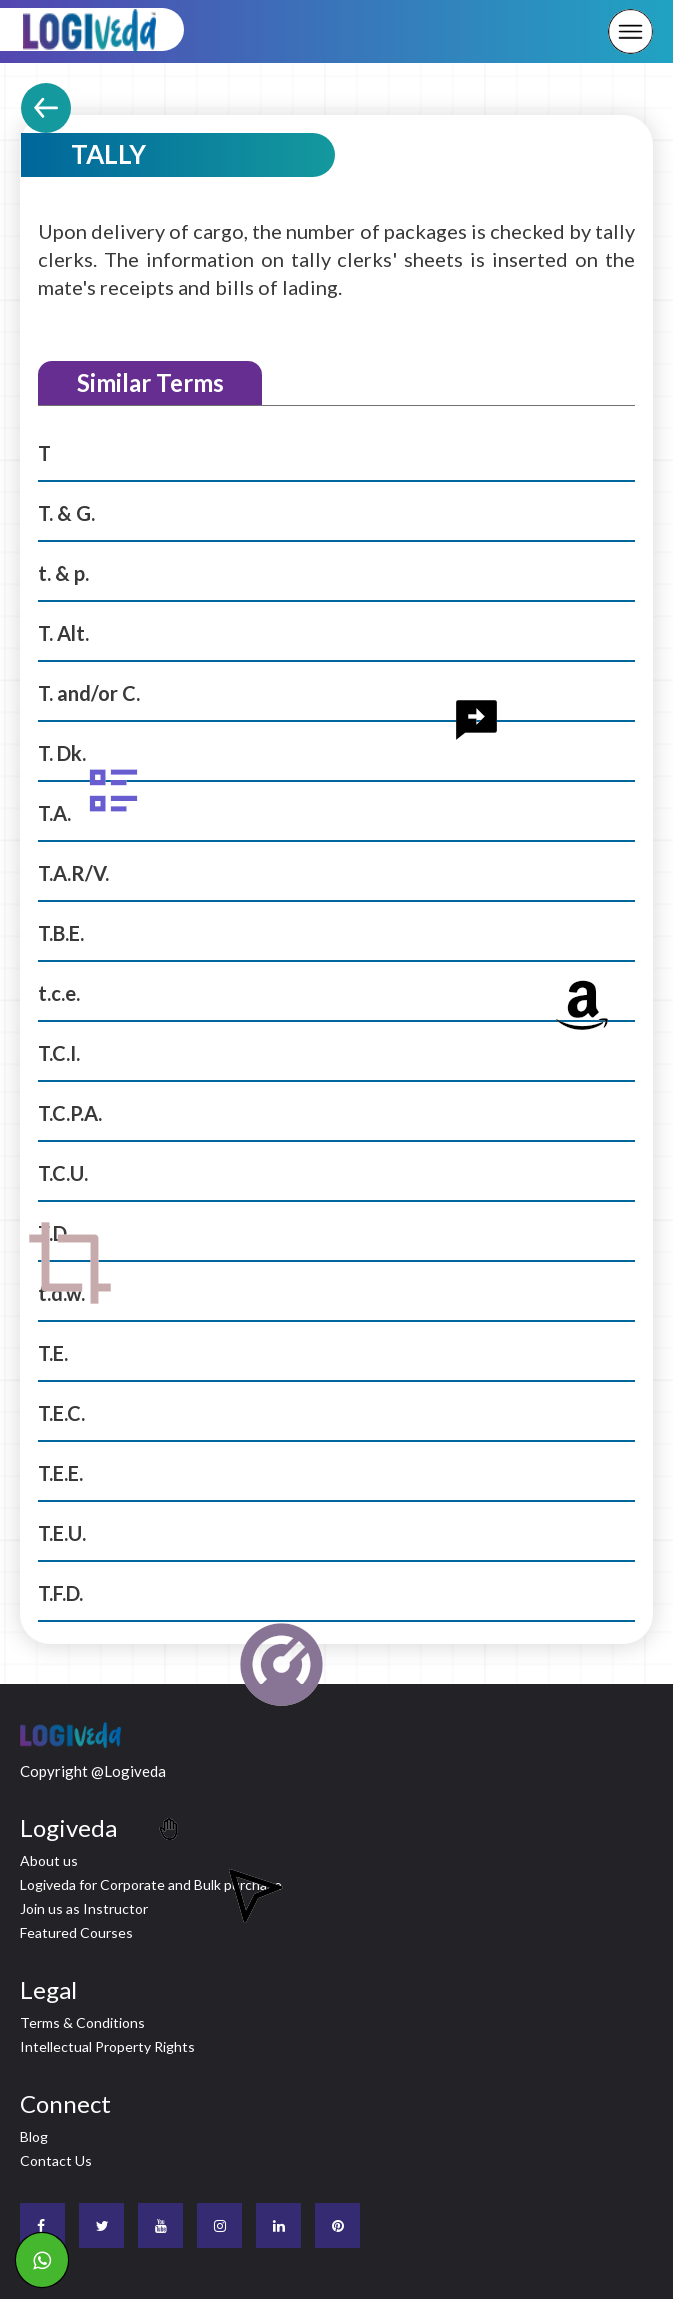 This screenshot has height=2299, width=673. What do you see at coordinates (582, 1004) in the screenshot?
I see `open the Amazon app` at bounding box center [582, 1004].